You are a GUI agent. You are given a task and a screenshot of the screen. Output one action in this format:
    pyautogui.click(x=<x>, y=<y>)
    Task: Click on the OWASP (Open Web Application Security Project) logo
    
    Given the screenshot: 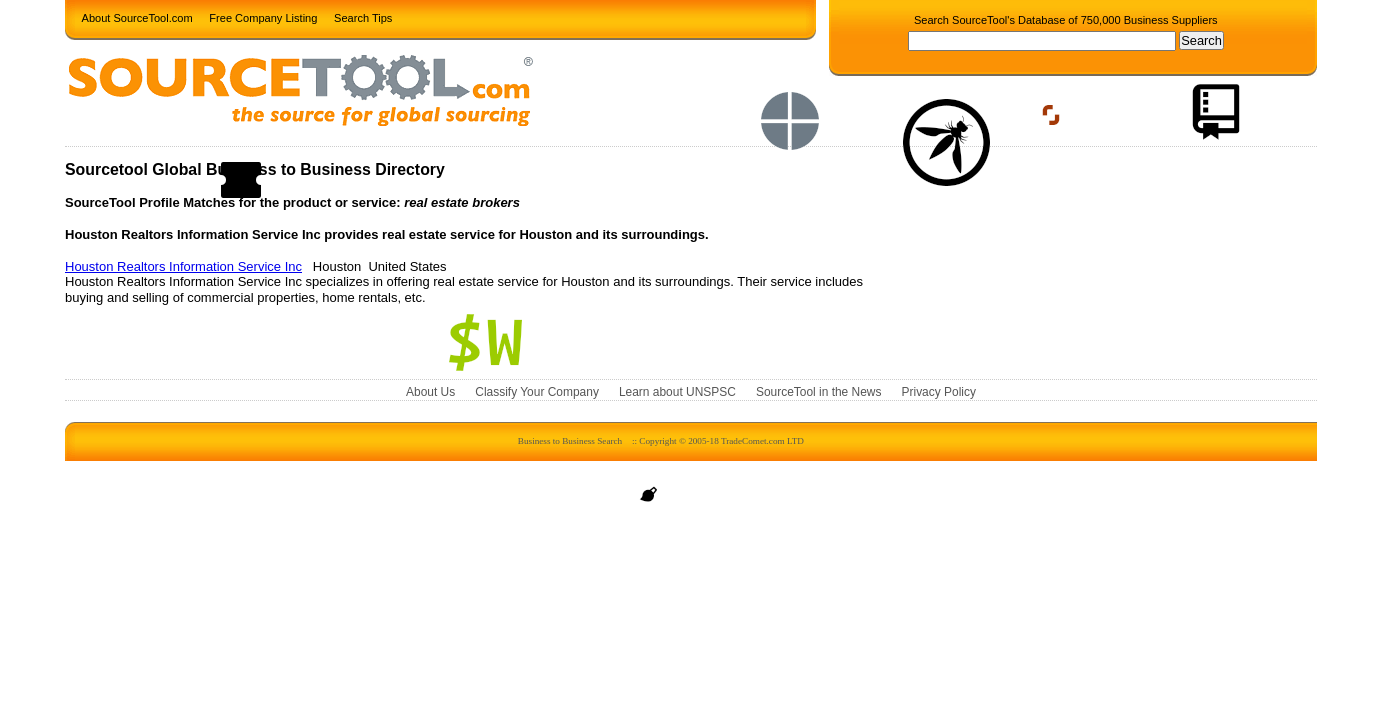 What is the action you would take?
    pyautogui.click(x=946, y=142)
    